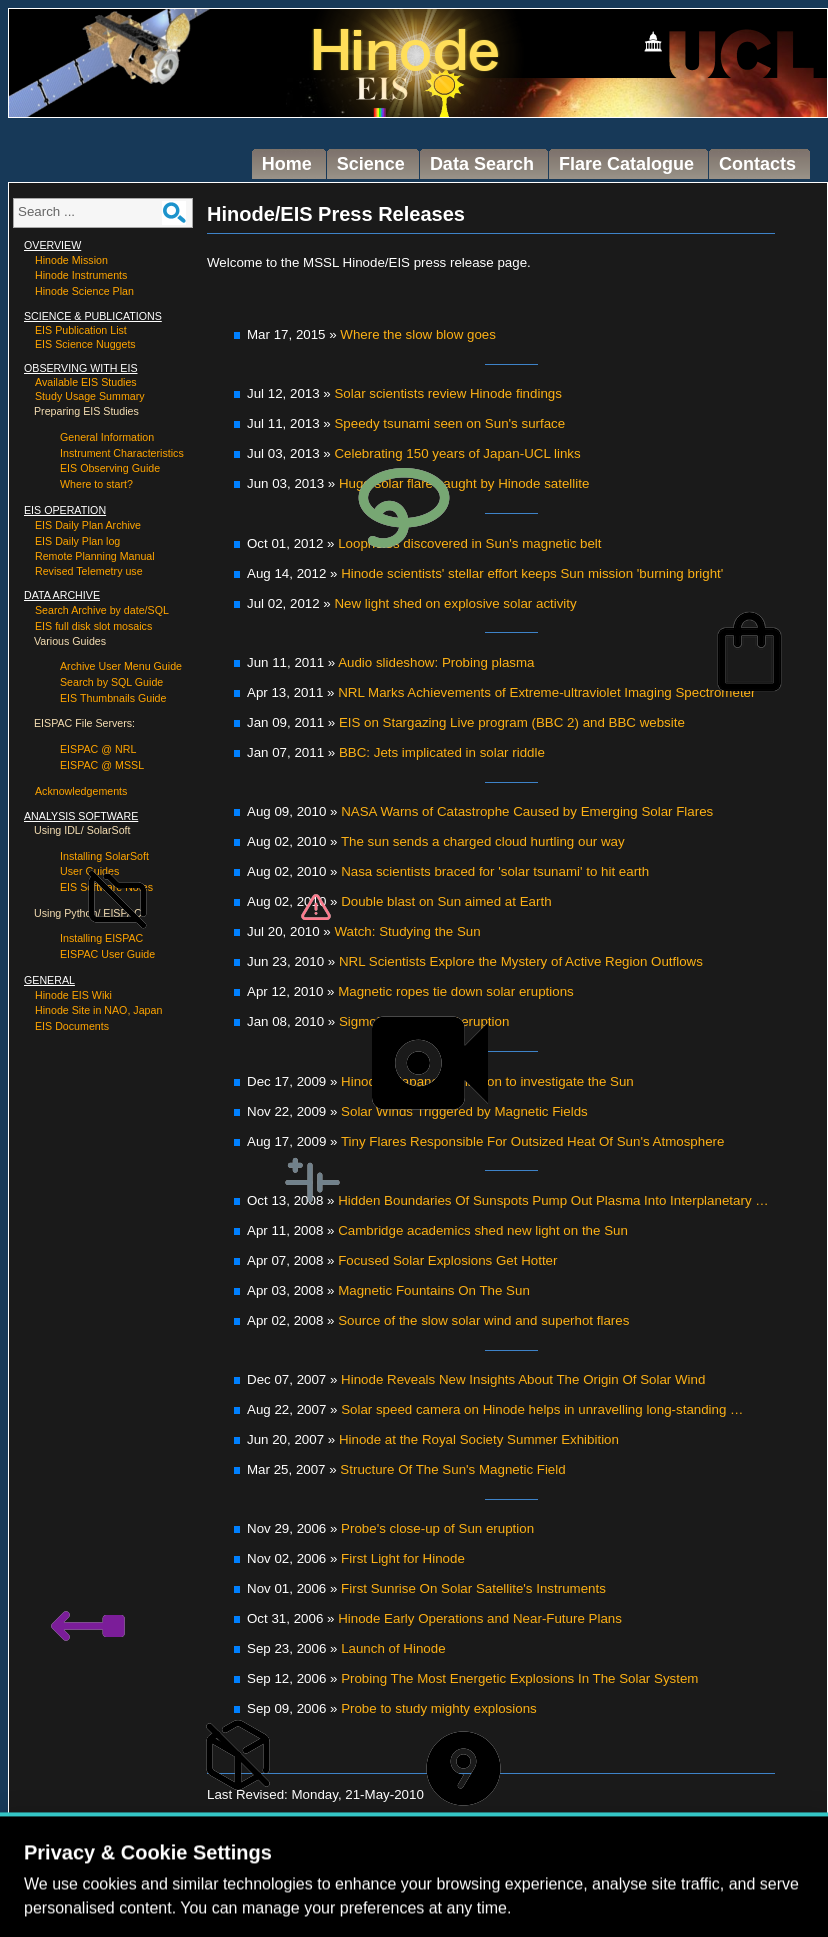 The width and height of the screenshot is (828, 1937). Describe the element at coordinates (88, 1626) in the screenshot. I see `go back to previous screen` at that location.